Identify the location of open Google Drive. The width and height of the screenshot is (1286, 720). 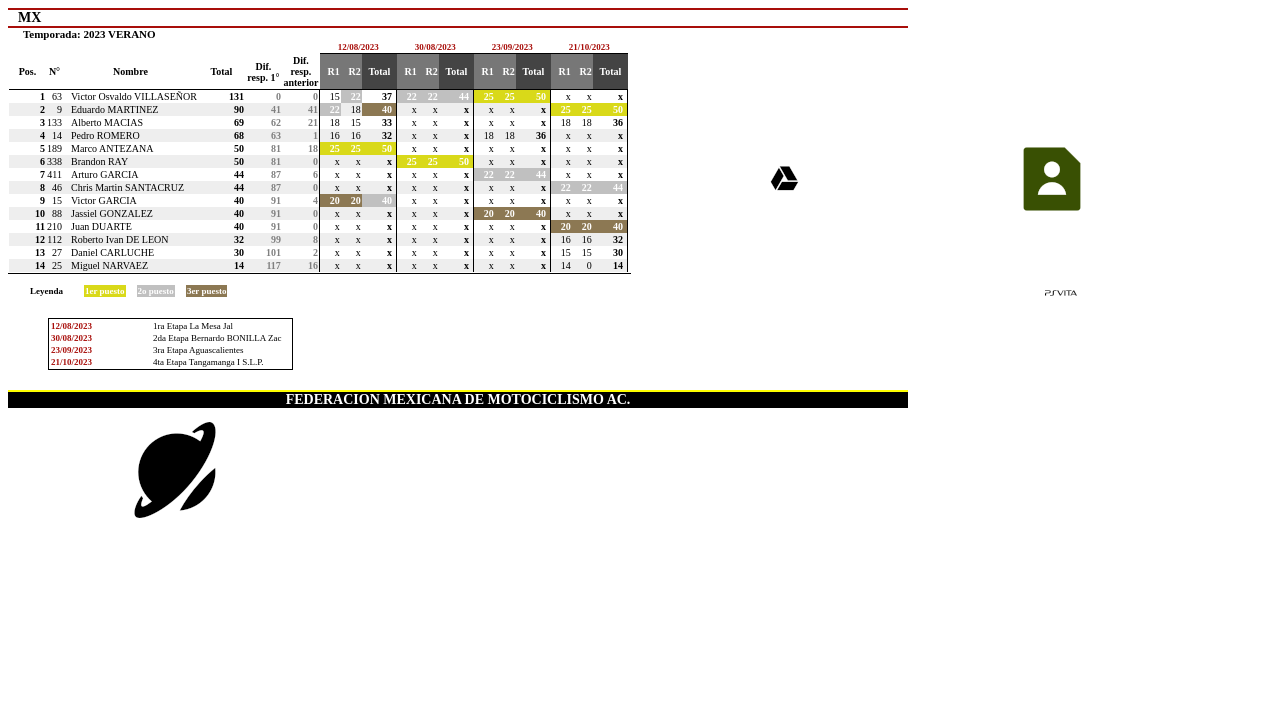
(784, 178).